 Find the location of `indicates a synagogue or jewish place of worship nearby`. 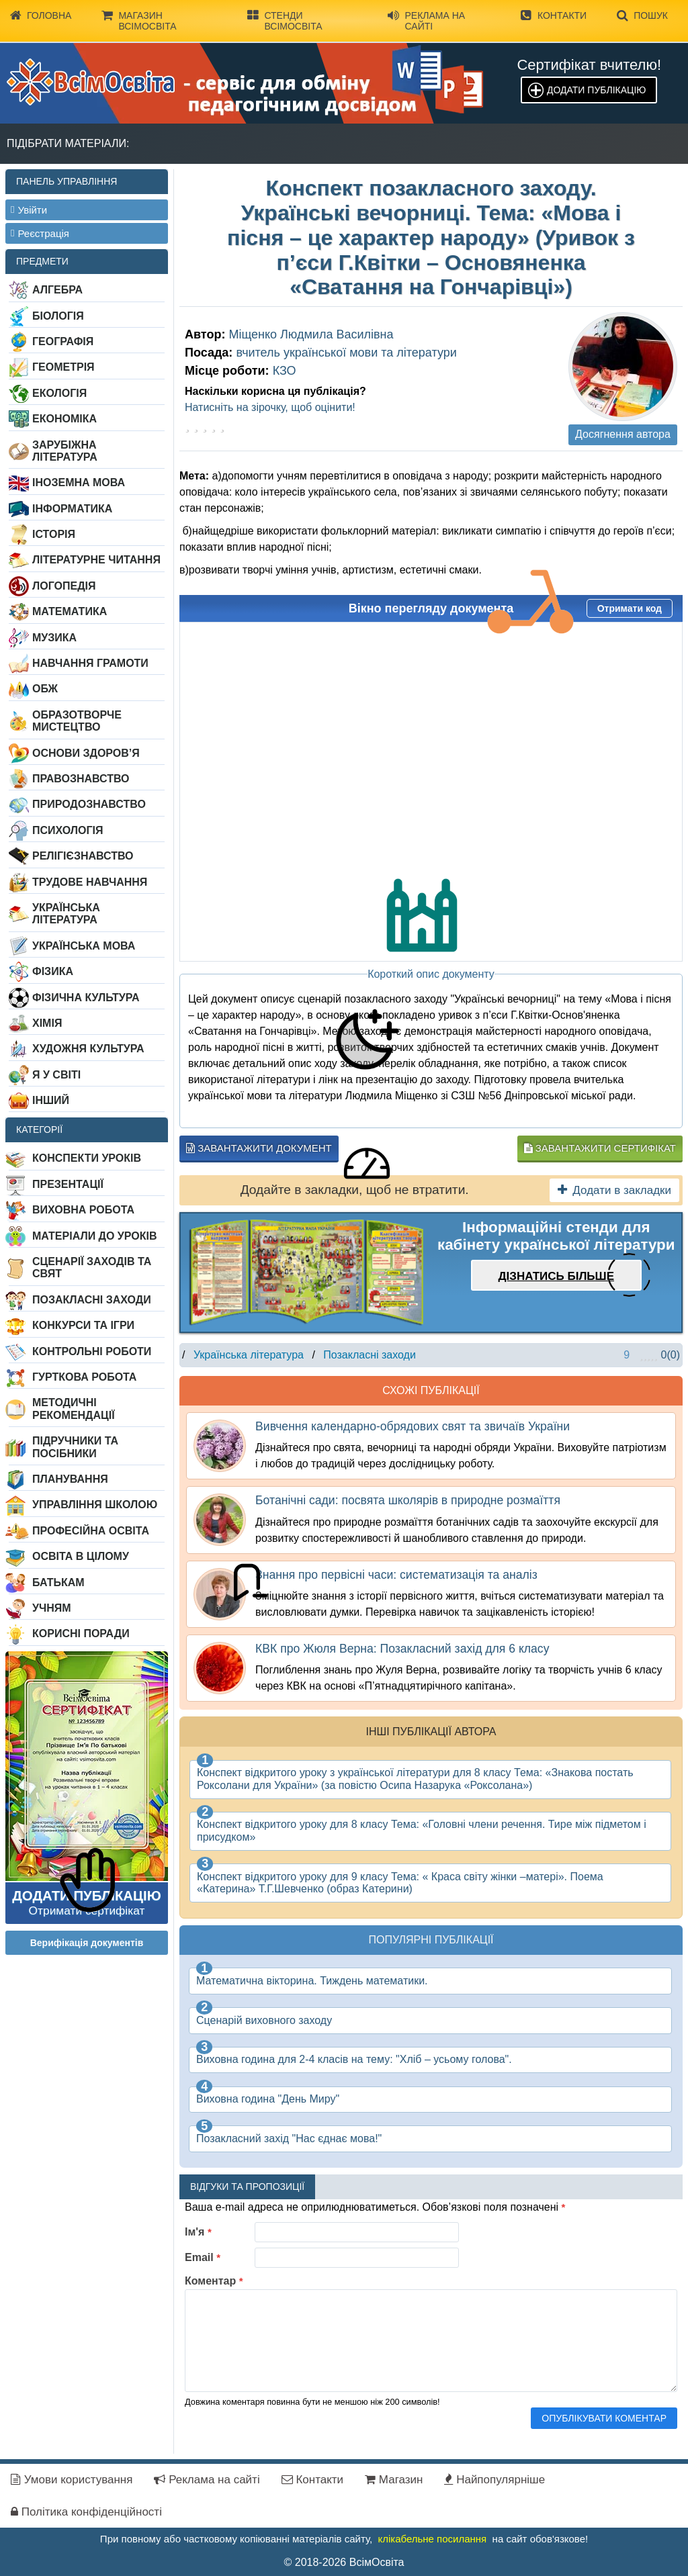

indicates a synagogue or jewish place of worship nearby is located at coordinates (422, 917).